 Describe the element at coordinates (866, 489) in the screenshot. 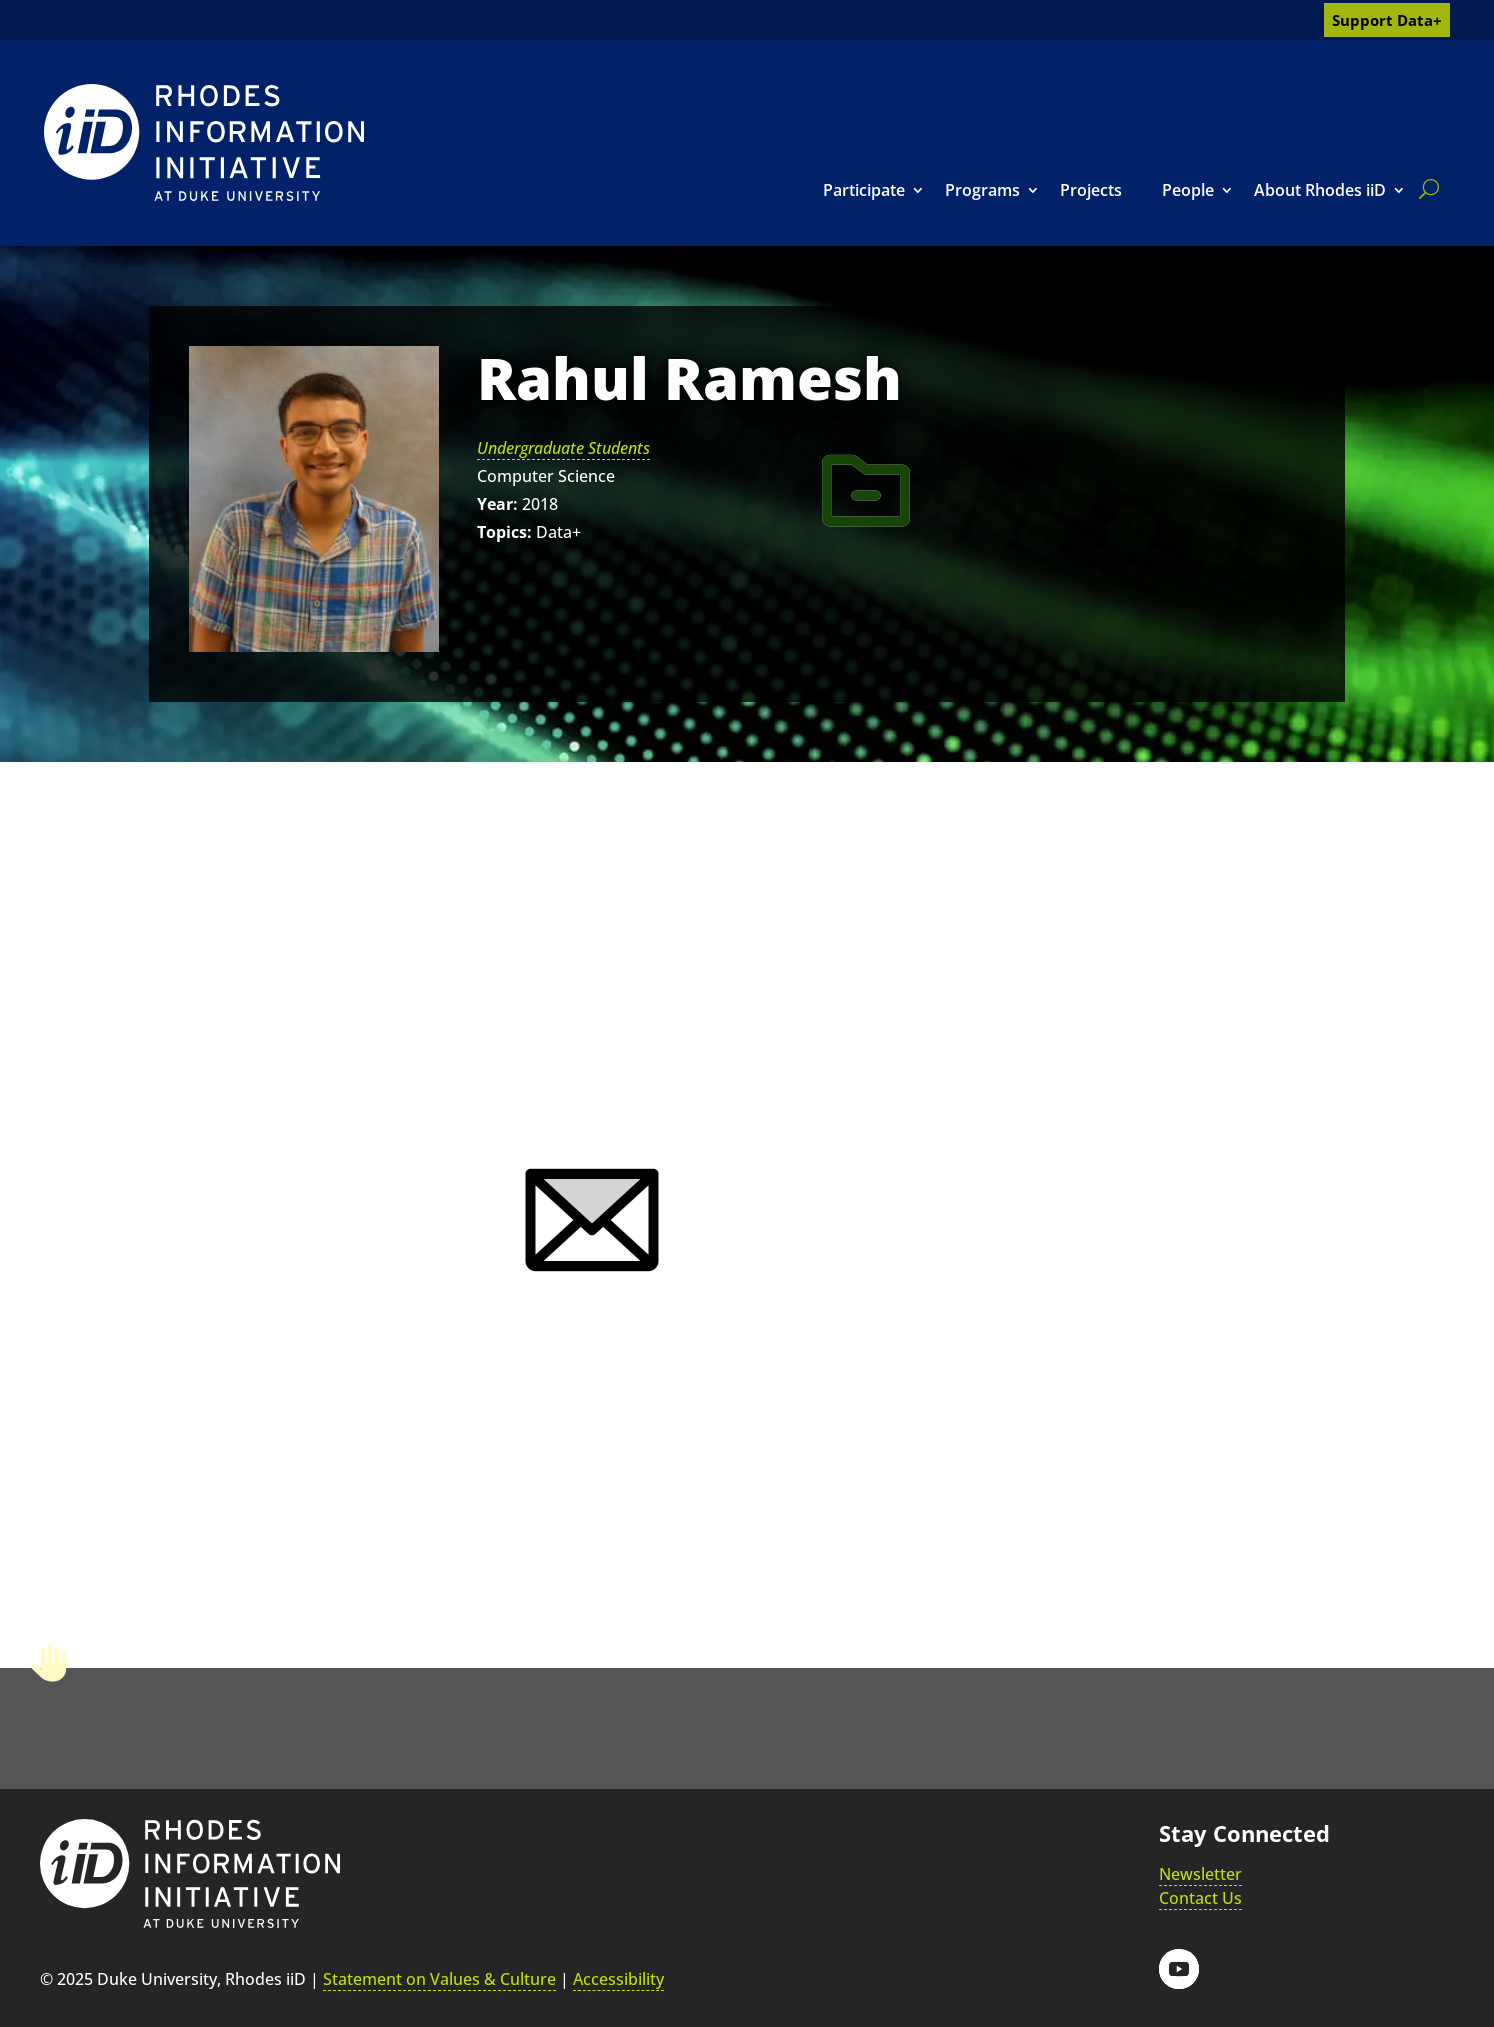

I see `remove a folder` at that location.